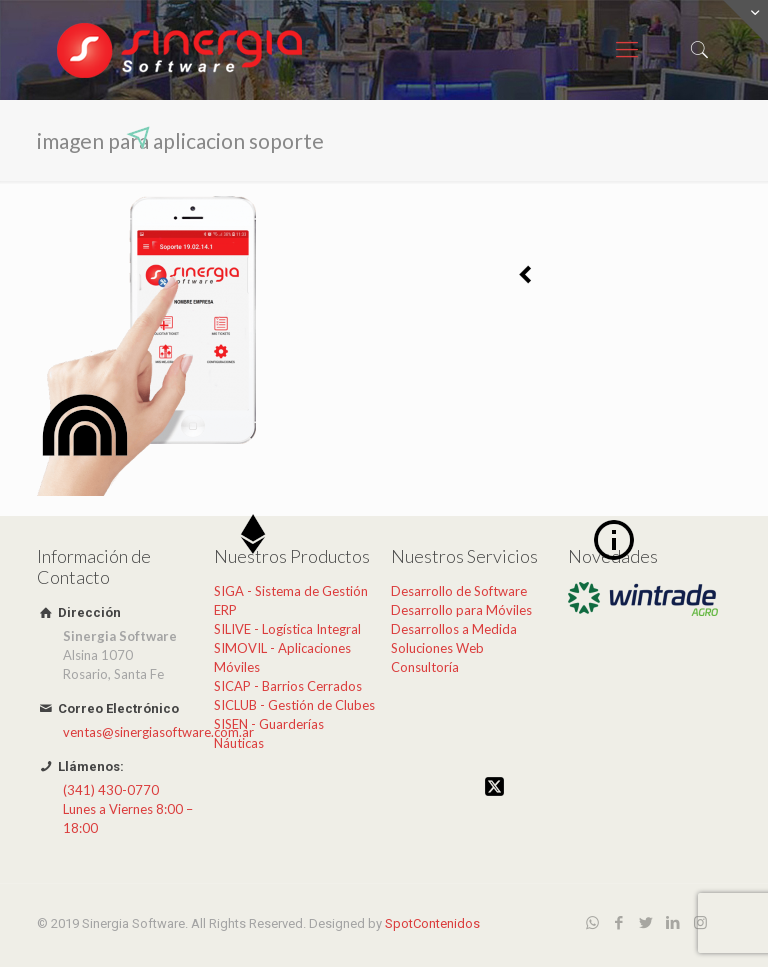 This screenshot has height=967, width=768. I want to click on view more information or details, so click(614, 540).